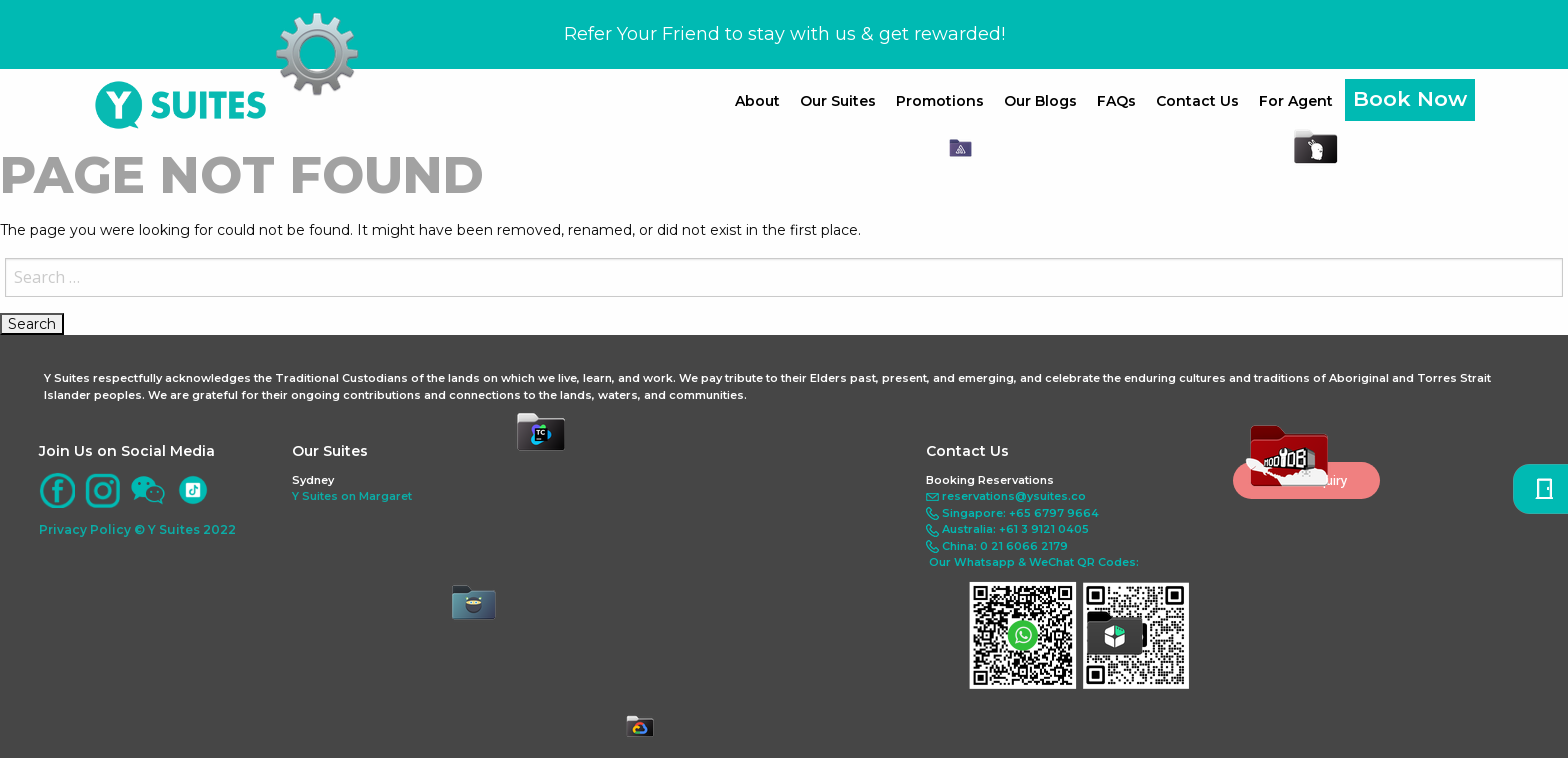  I want to click on folder containing Plan 9 operating system files, so click(1315, 147).